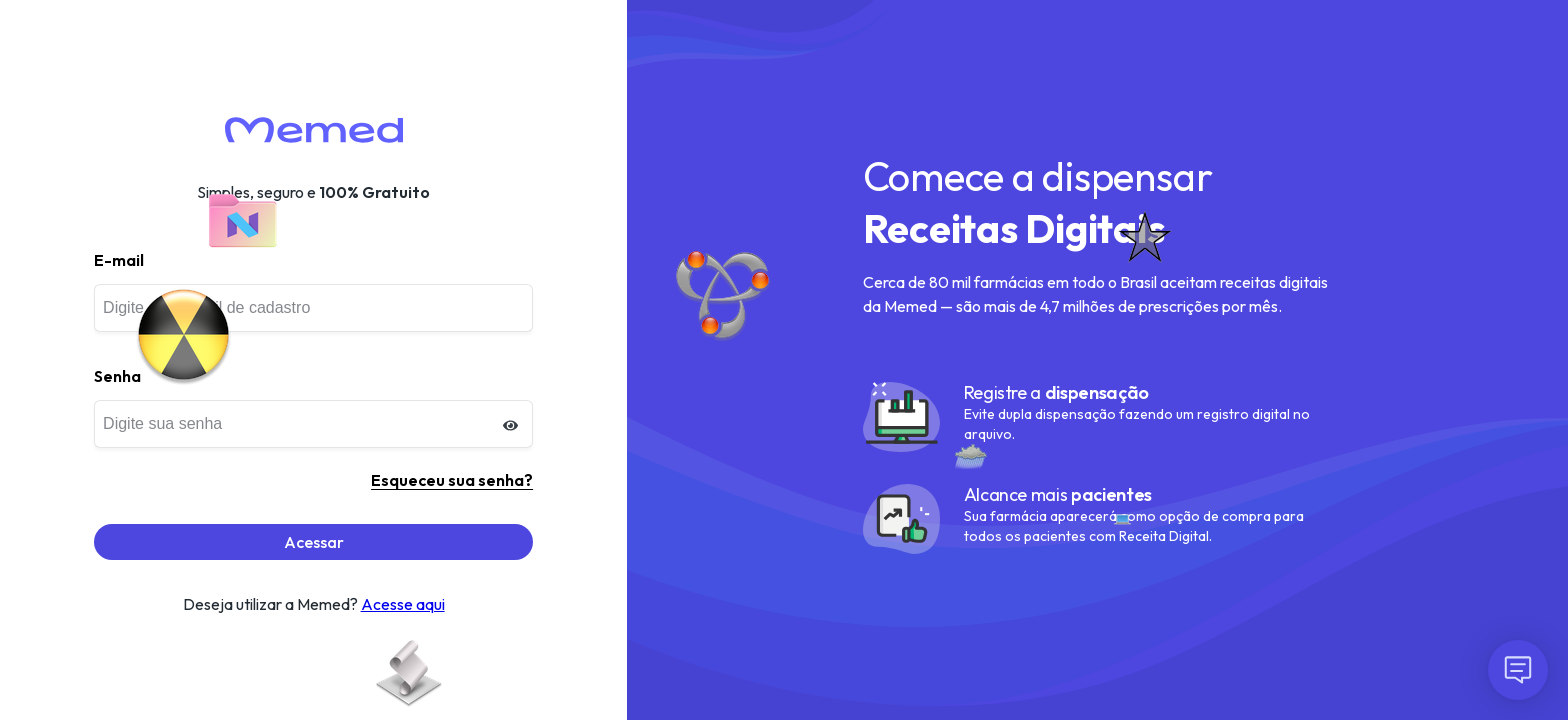  I want to click on indicates rainy weather conditions, so click(971, 454).